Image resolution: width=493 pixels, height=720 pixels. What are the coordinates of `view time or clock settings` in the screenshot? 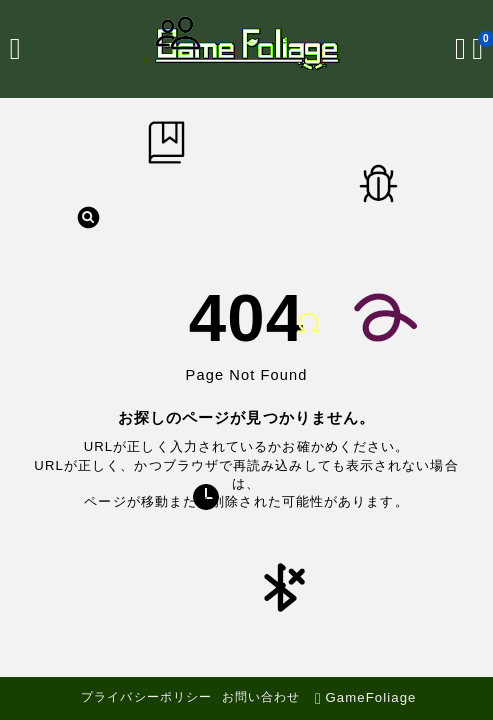 It's located at (206, 497).